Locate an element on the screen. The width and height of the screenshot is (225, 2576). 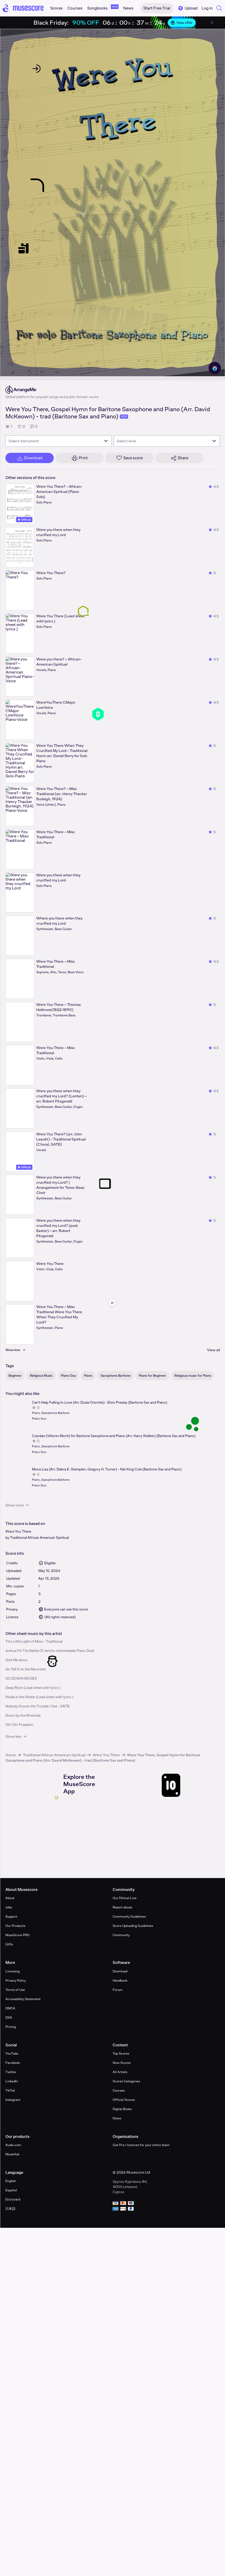
remove item from a group or collection is located at coordinates (83, 611).